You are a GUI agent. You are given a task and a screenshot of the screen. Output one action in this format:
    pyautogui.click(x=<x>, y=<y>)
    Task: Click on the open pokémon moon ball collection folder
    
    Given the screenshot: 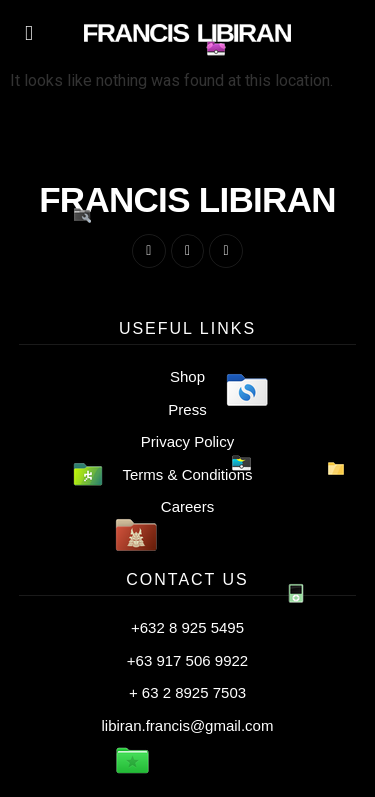 What is the action you would take?
    pyautogui.click(x=241, y=463)
    